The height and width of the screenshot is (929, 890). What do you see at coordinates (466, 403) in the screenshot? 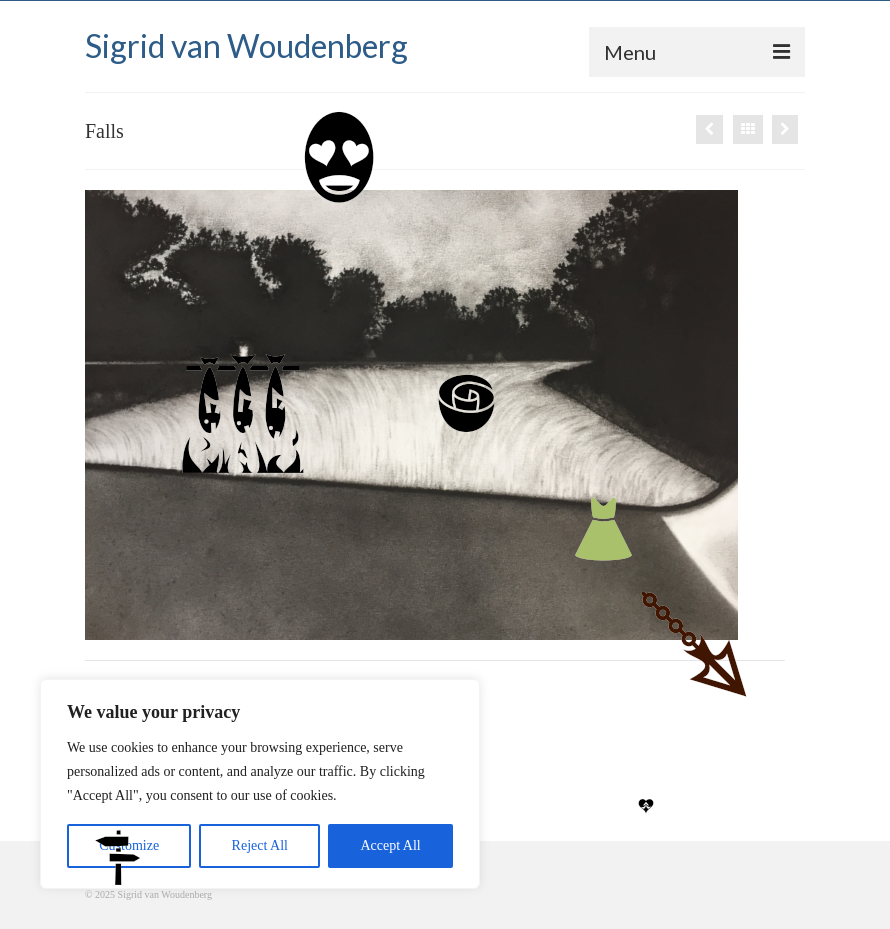
I see `indicates a blooming or growth animation effect` at bounding box center [466, 403].